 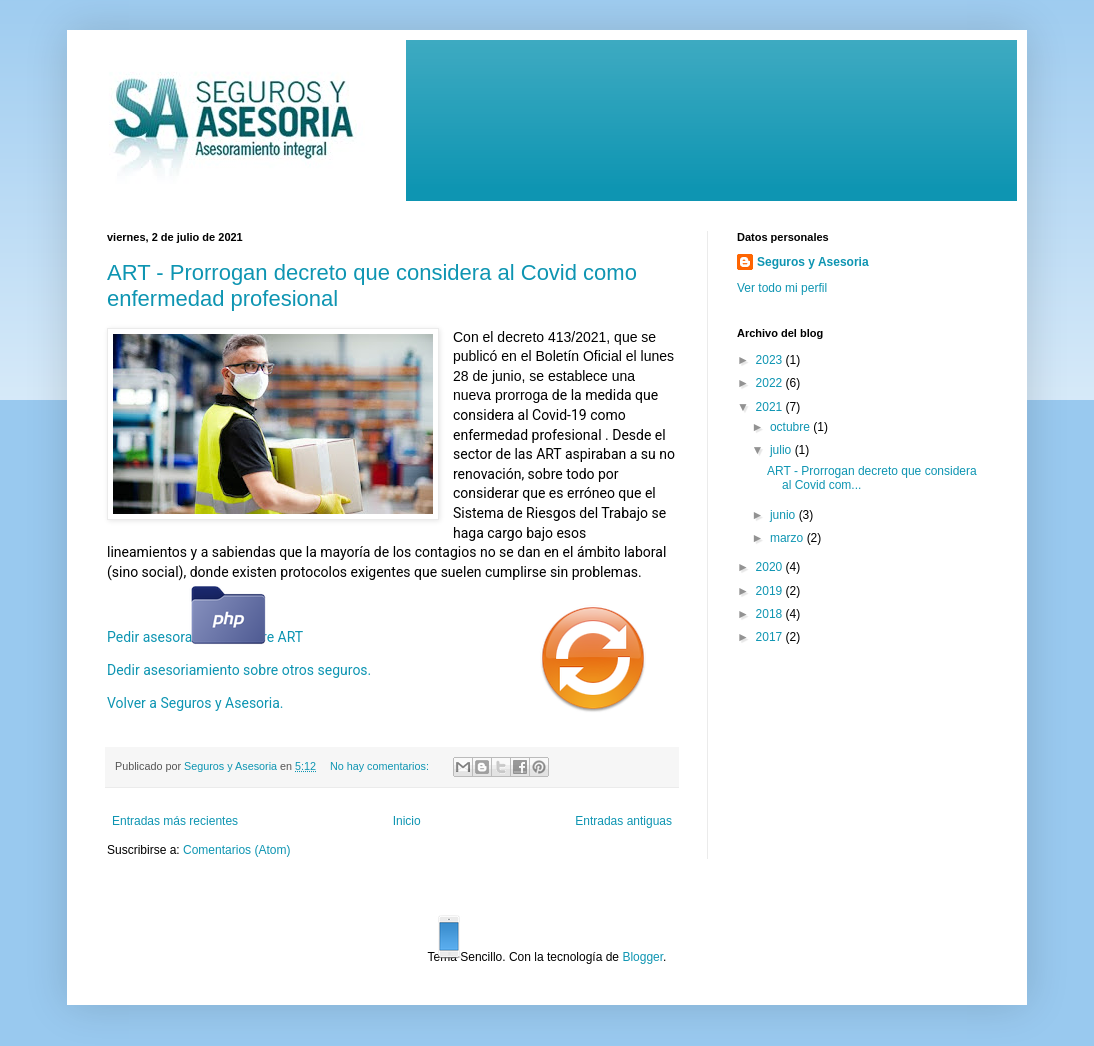 What do you see at coordinates (228, 617) in the screenshot?
I see `open folder containing php files` at bounding box center [228, 617].